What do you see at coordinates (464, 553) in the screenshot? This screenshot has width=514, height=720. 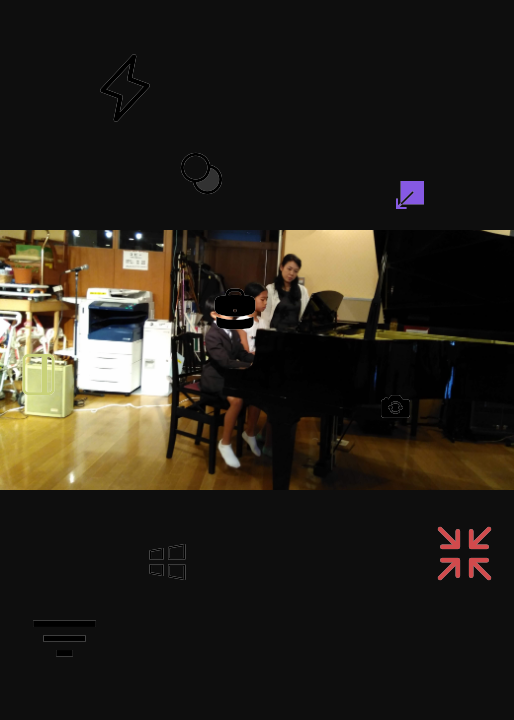 I see `exit fullscreen mode` at bounding box center [464, 553].